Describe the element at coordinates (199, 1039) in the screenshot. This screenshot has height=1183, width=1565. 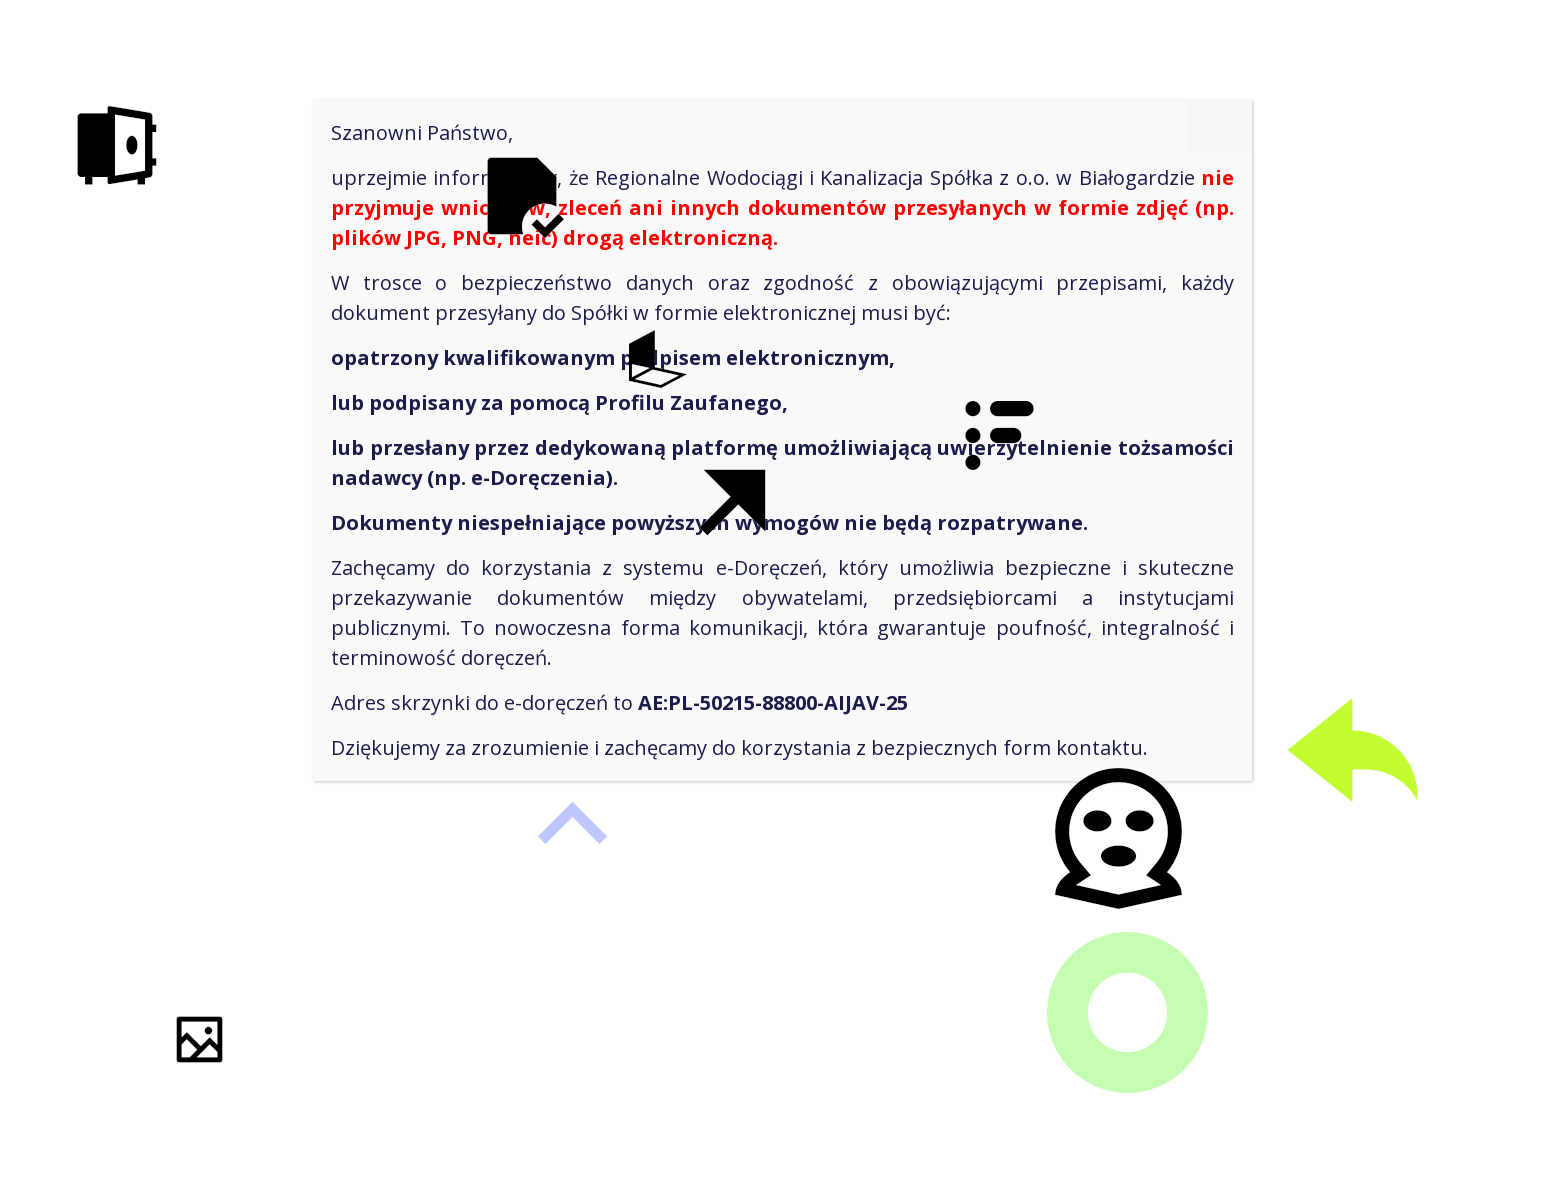
I see `view image or photo` at that location.